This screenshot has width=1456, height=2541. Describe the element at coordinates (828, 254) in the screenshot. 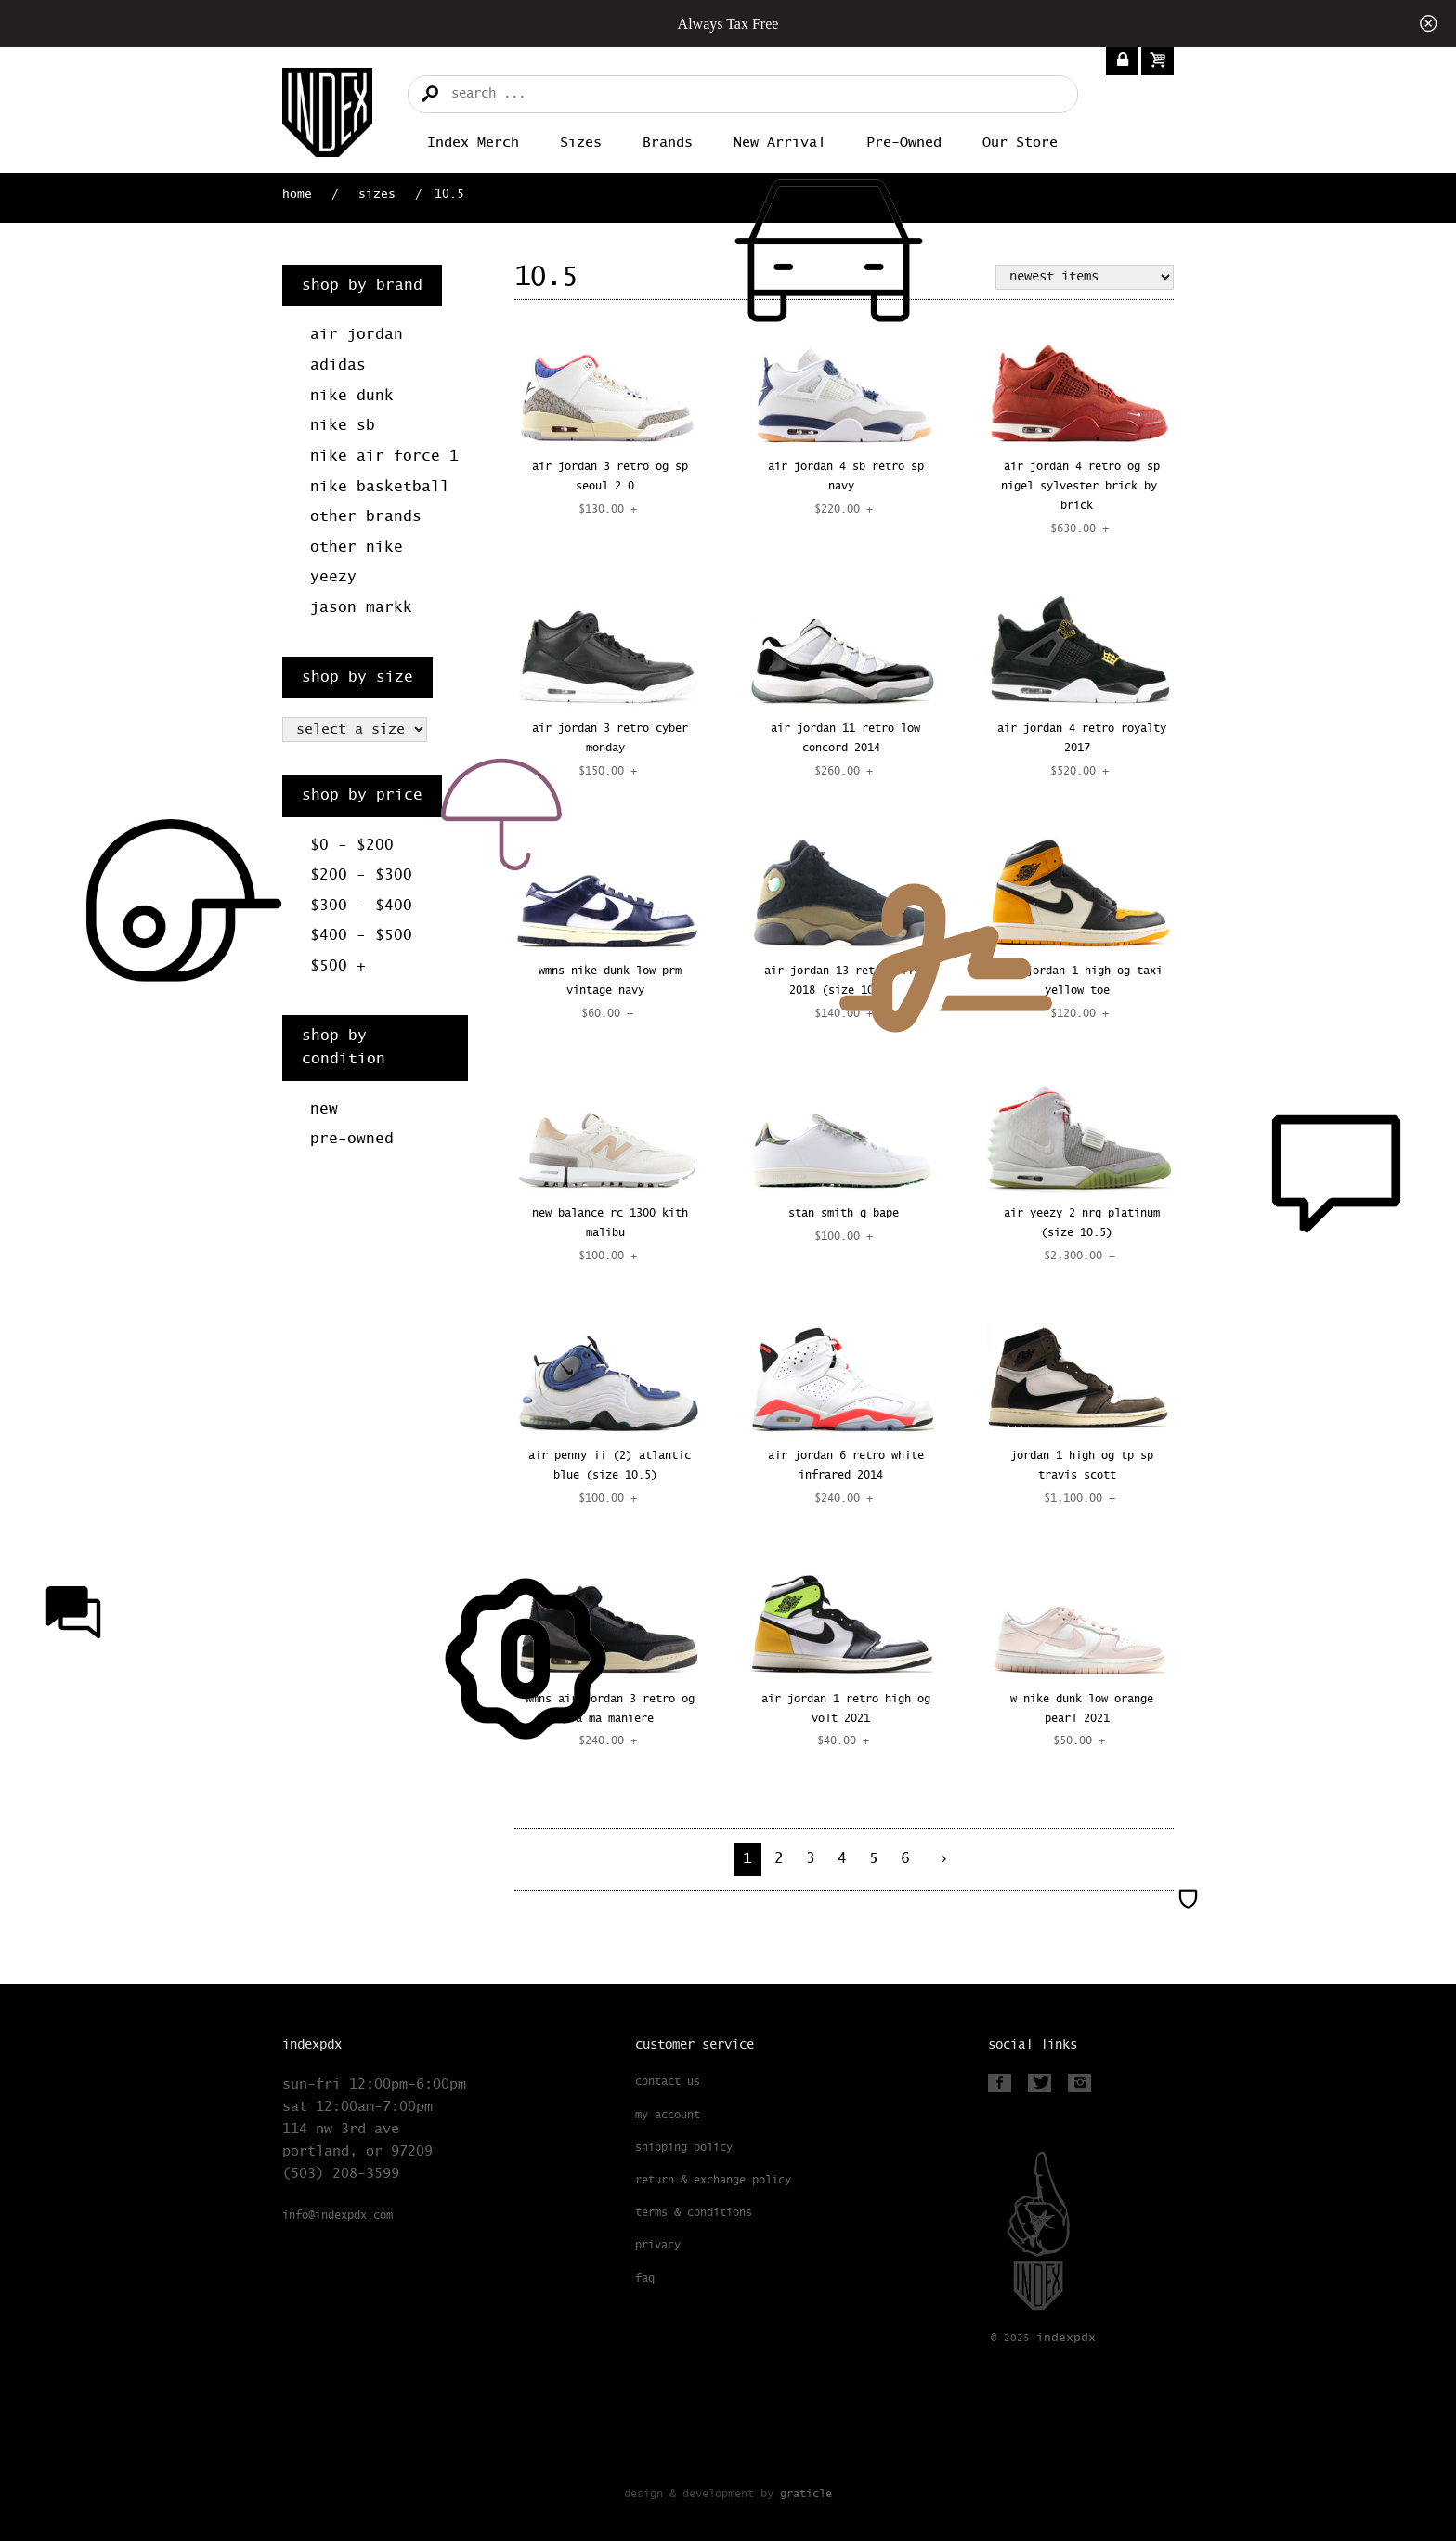

I see `access vehicle or car-related features` at that location.